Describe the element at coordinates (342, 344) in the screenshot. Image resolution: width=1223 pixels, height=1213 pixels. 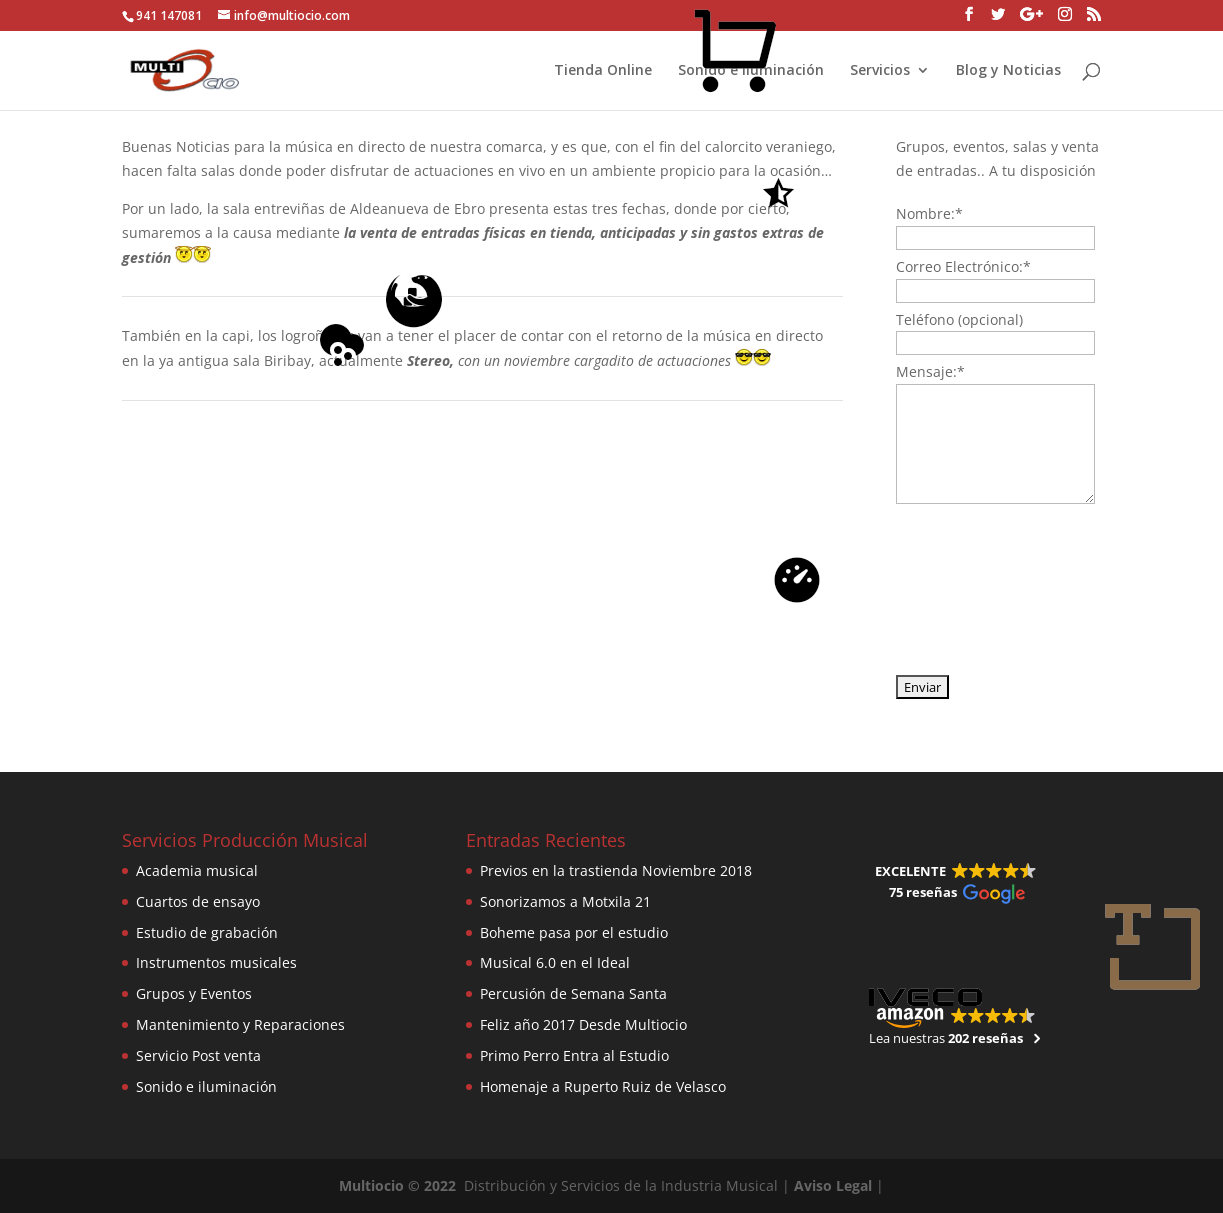
I see `indicates hail weather conditions` at that location.